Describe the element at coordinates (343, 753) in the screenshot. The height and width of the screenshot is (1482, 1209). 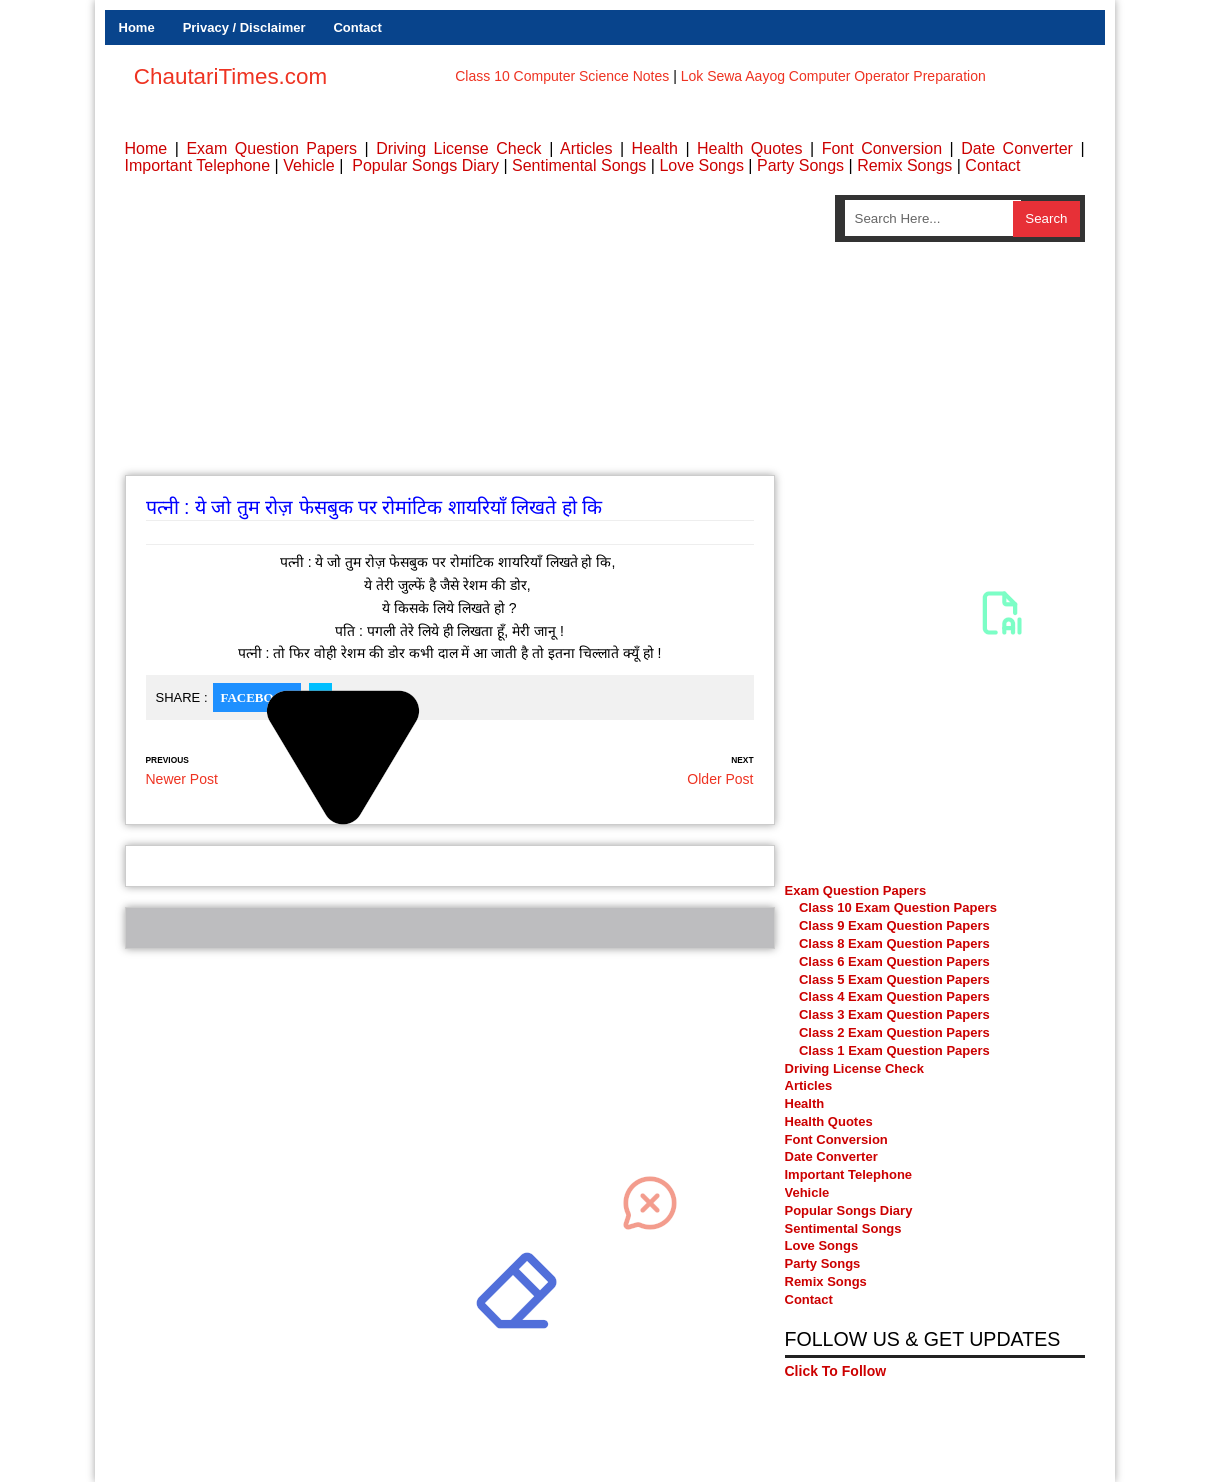
I see `expand dropdown menu` at that location.